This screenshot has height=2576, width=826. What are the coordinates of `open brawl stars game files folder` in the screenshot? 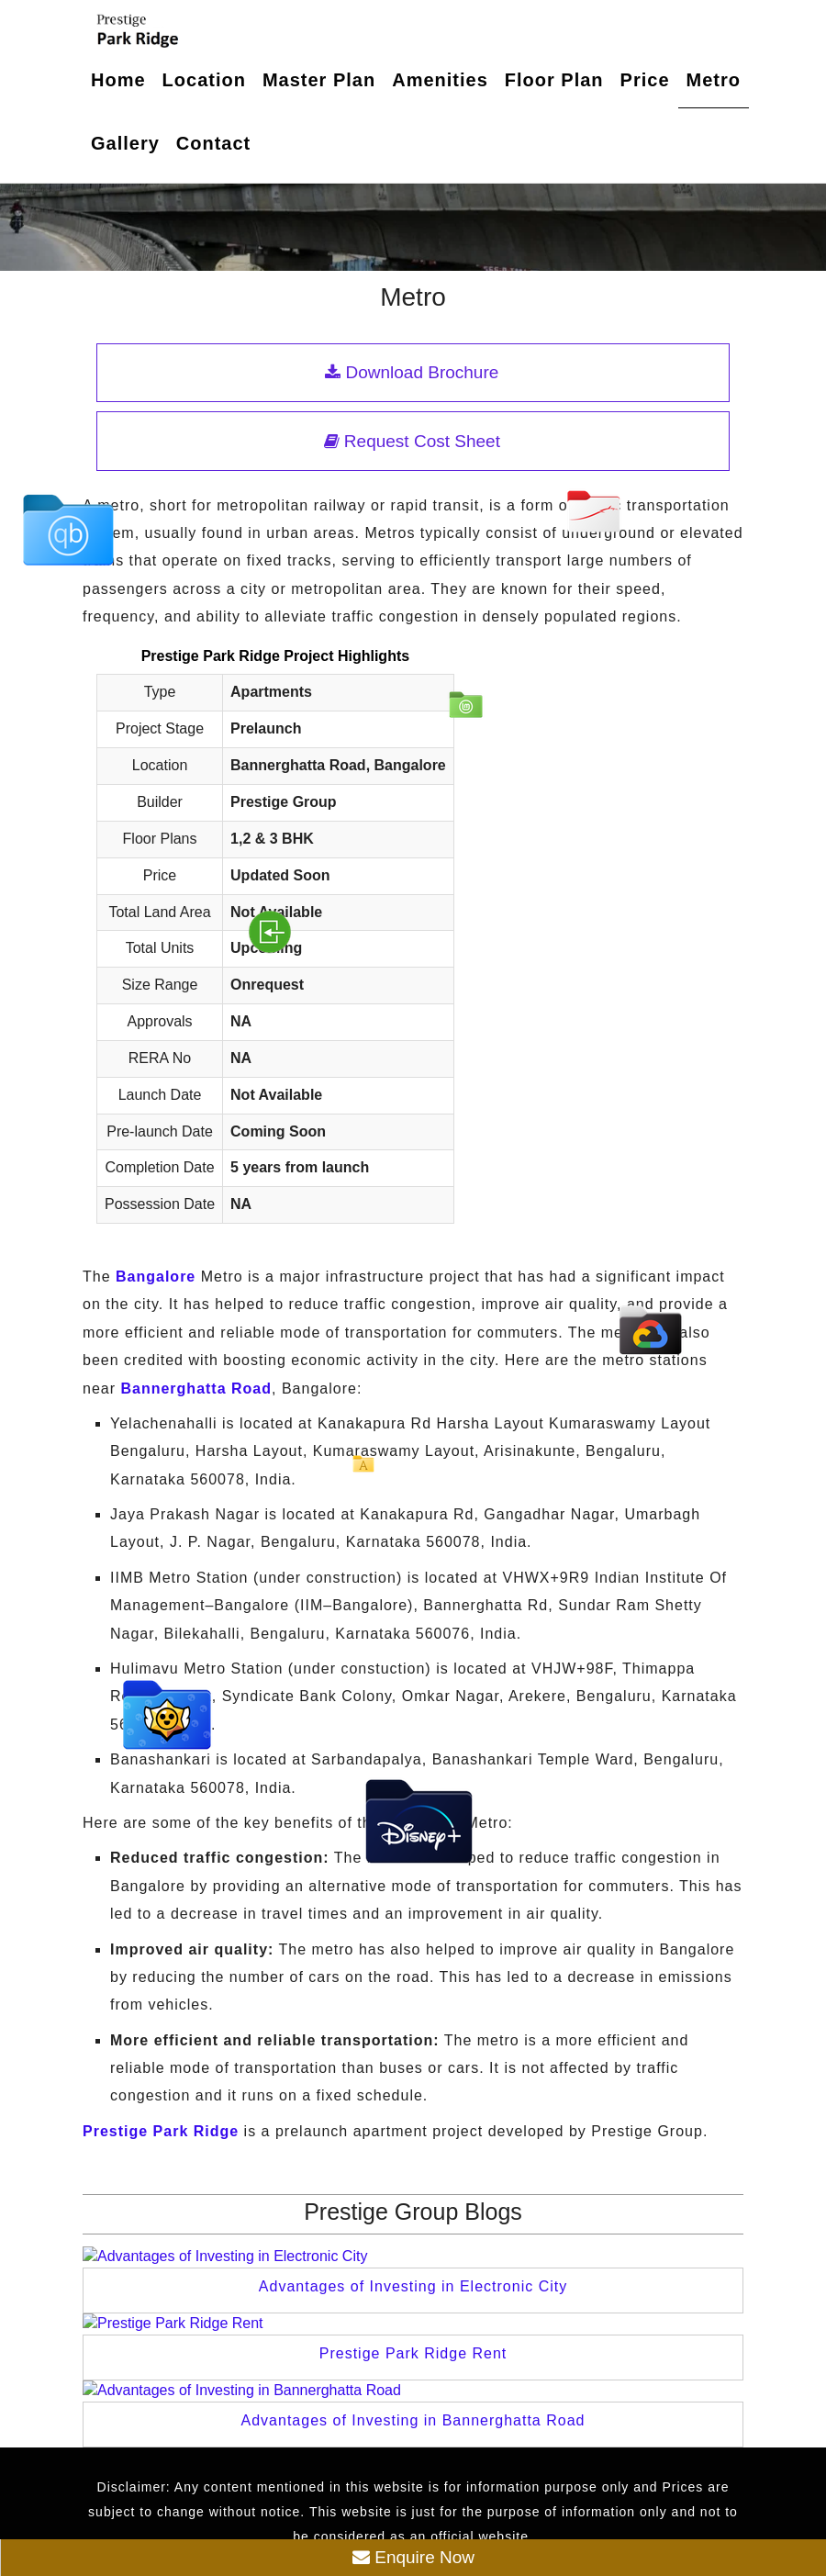 It's located at (166, 1717).